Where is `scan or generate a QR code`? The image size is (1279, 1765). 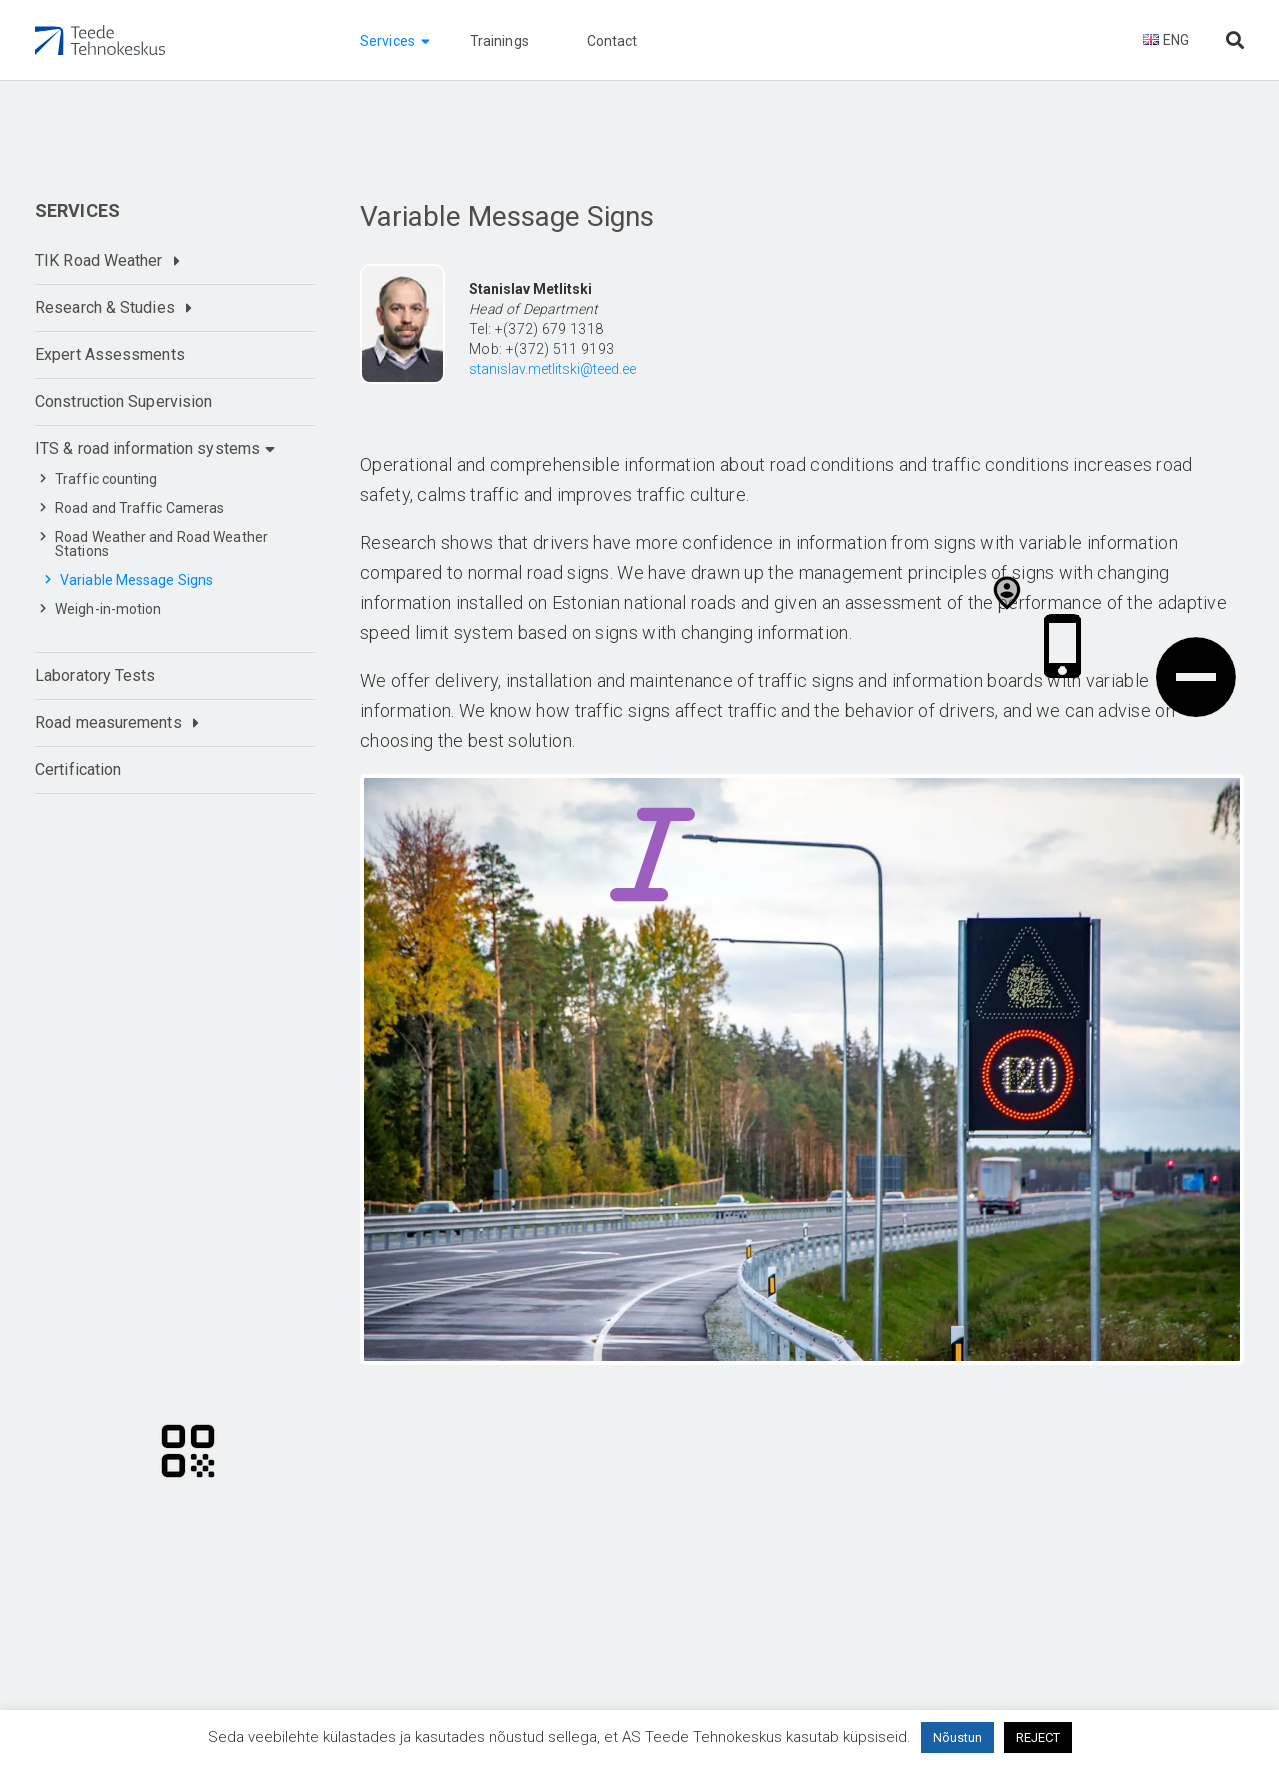 scan or generate a QR code is located at coordinates (188, 1451).